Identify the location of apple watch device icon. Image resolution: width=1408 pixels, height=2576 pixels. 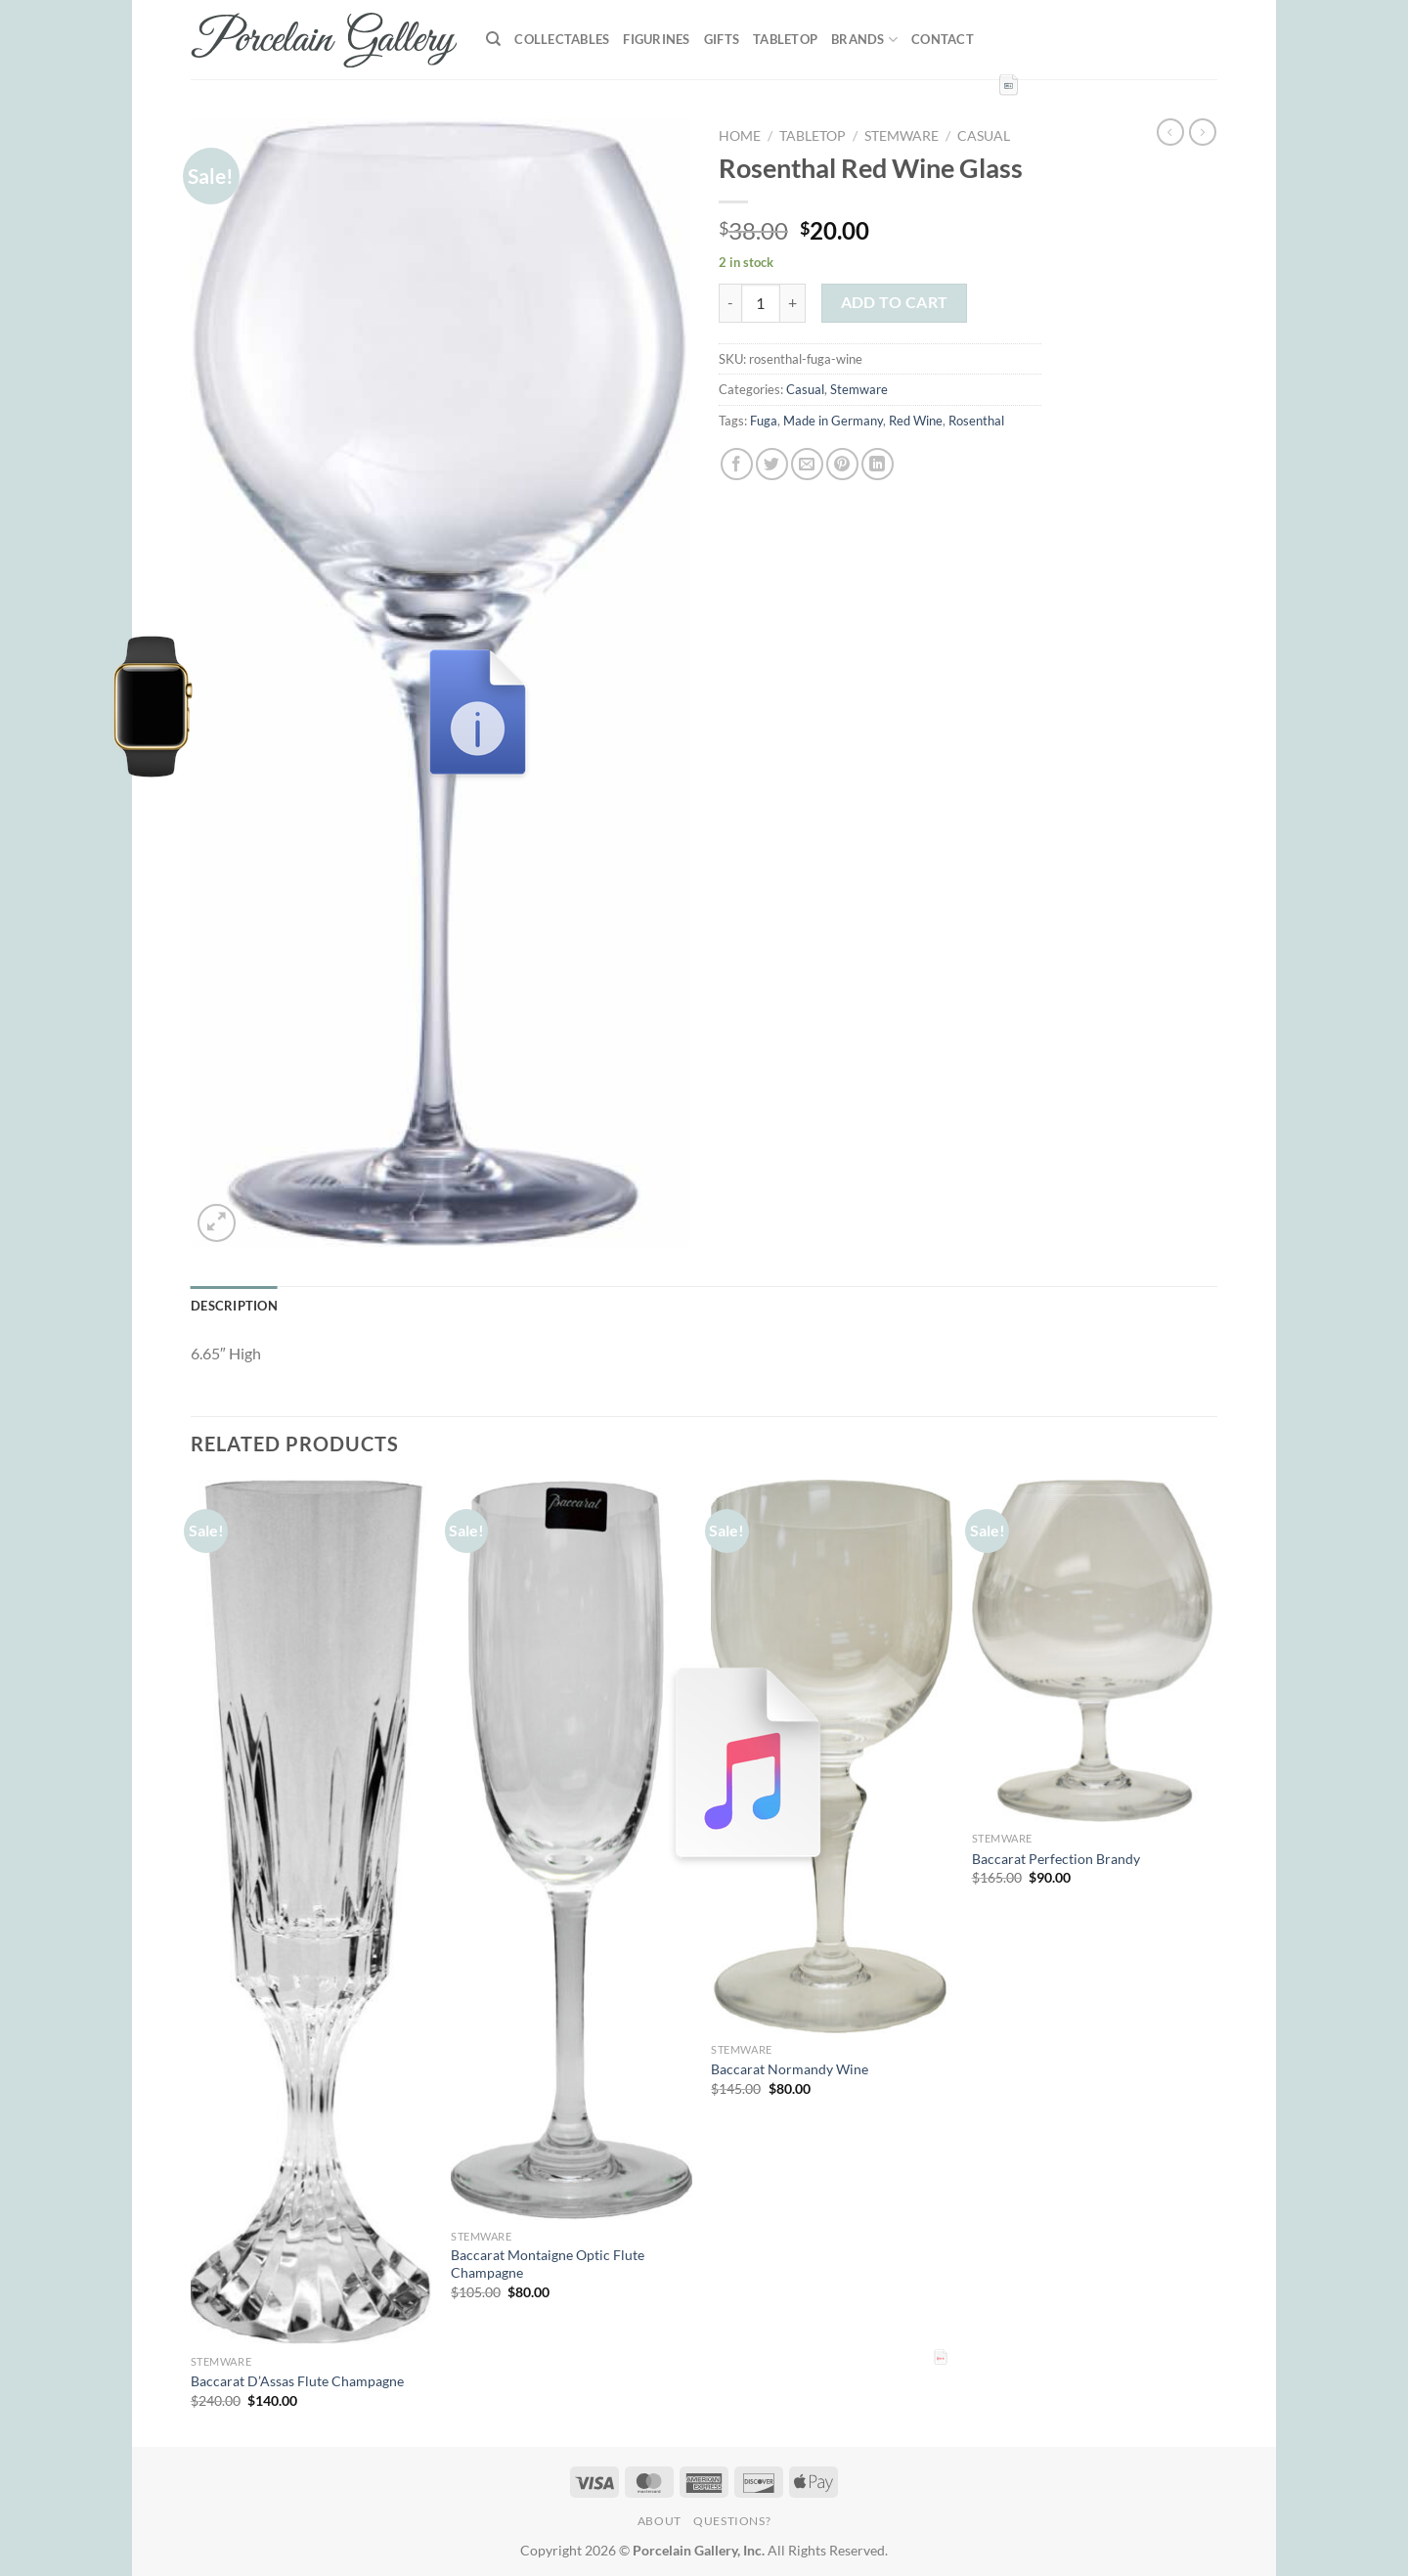
(151, 706).